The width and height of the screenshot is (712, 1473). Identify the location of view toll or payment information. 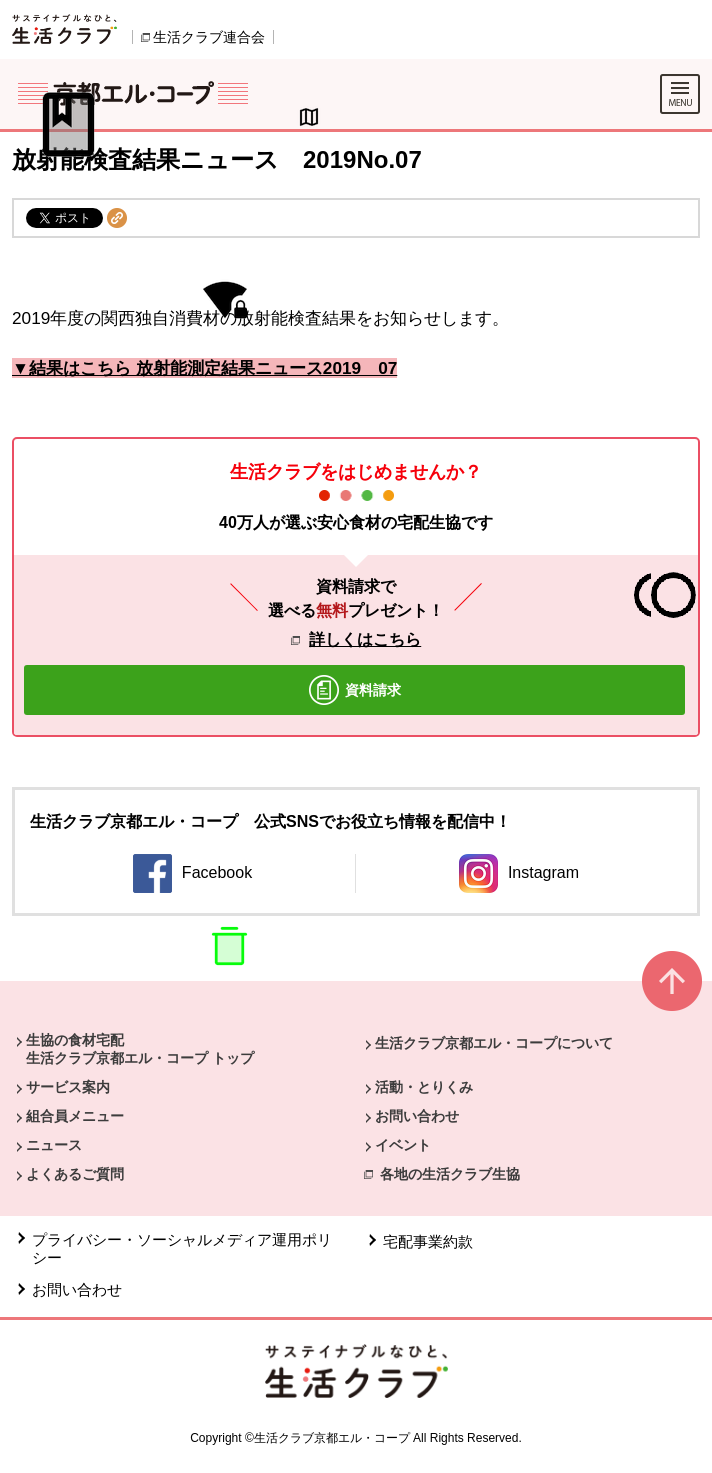
(665, 595).